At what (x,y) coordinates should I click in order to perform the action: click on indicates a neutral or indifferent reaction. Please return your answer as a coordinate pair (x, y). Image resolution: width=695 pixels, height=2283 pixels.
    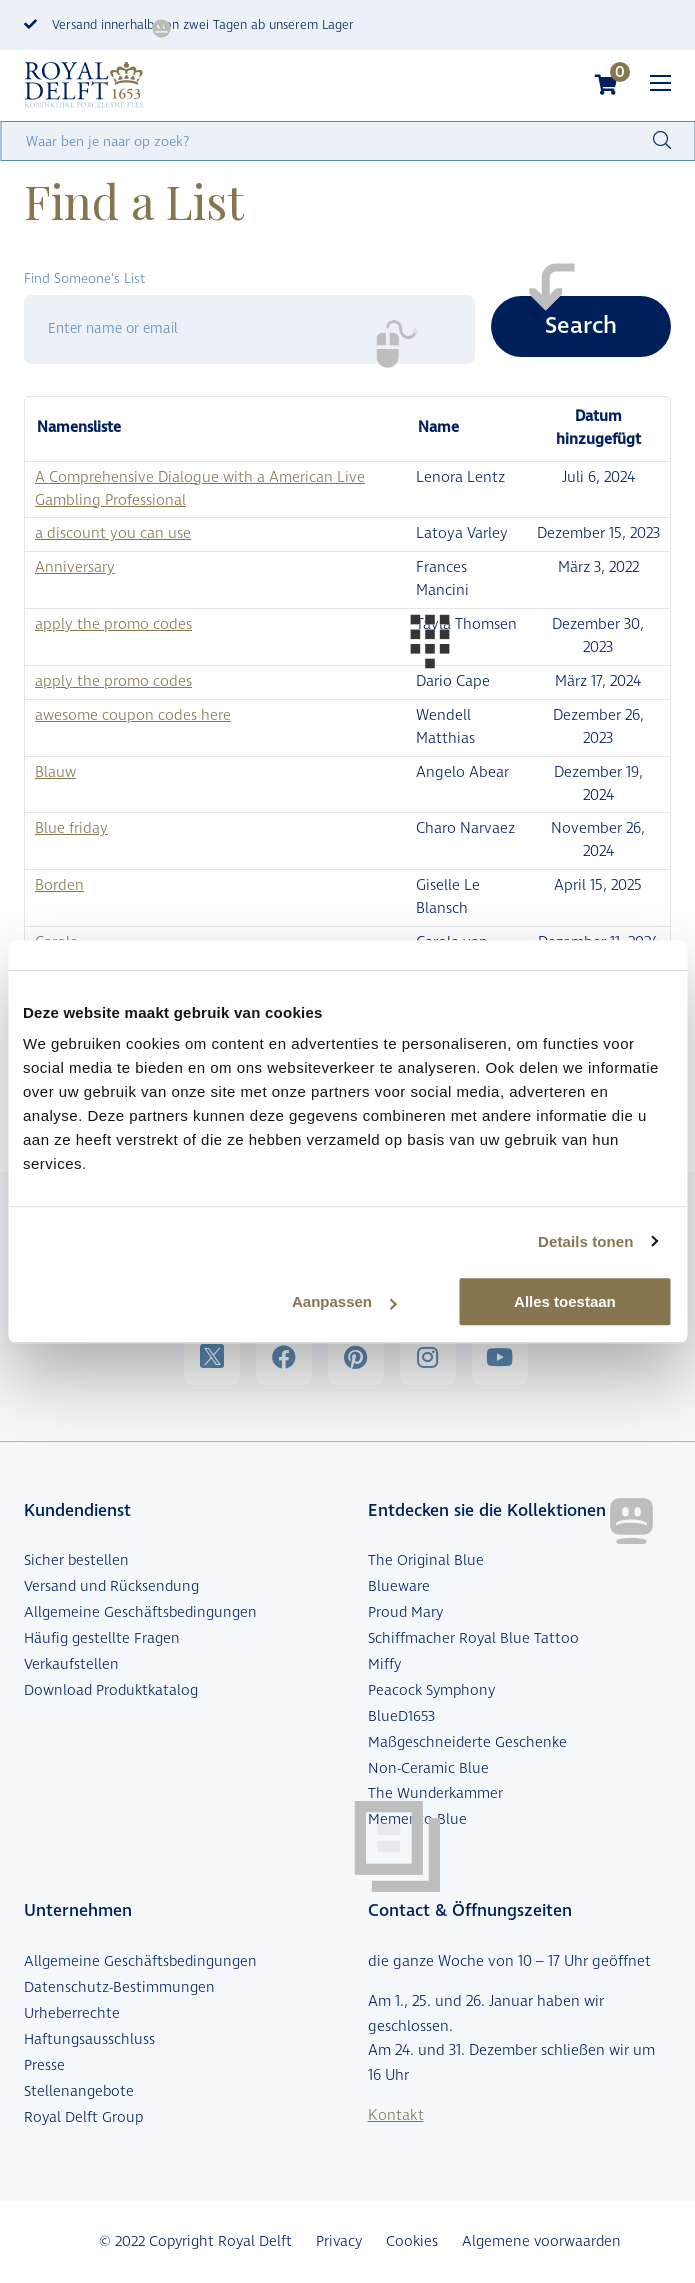
    Looking at the image, I should click on (161, 28).